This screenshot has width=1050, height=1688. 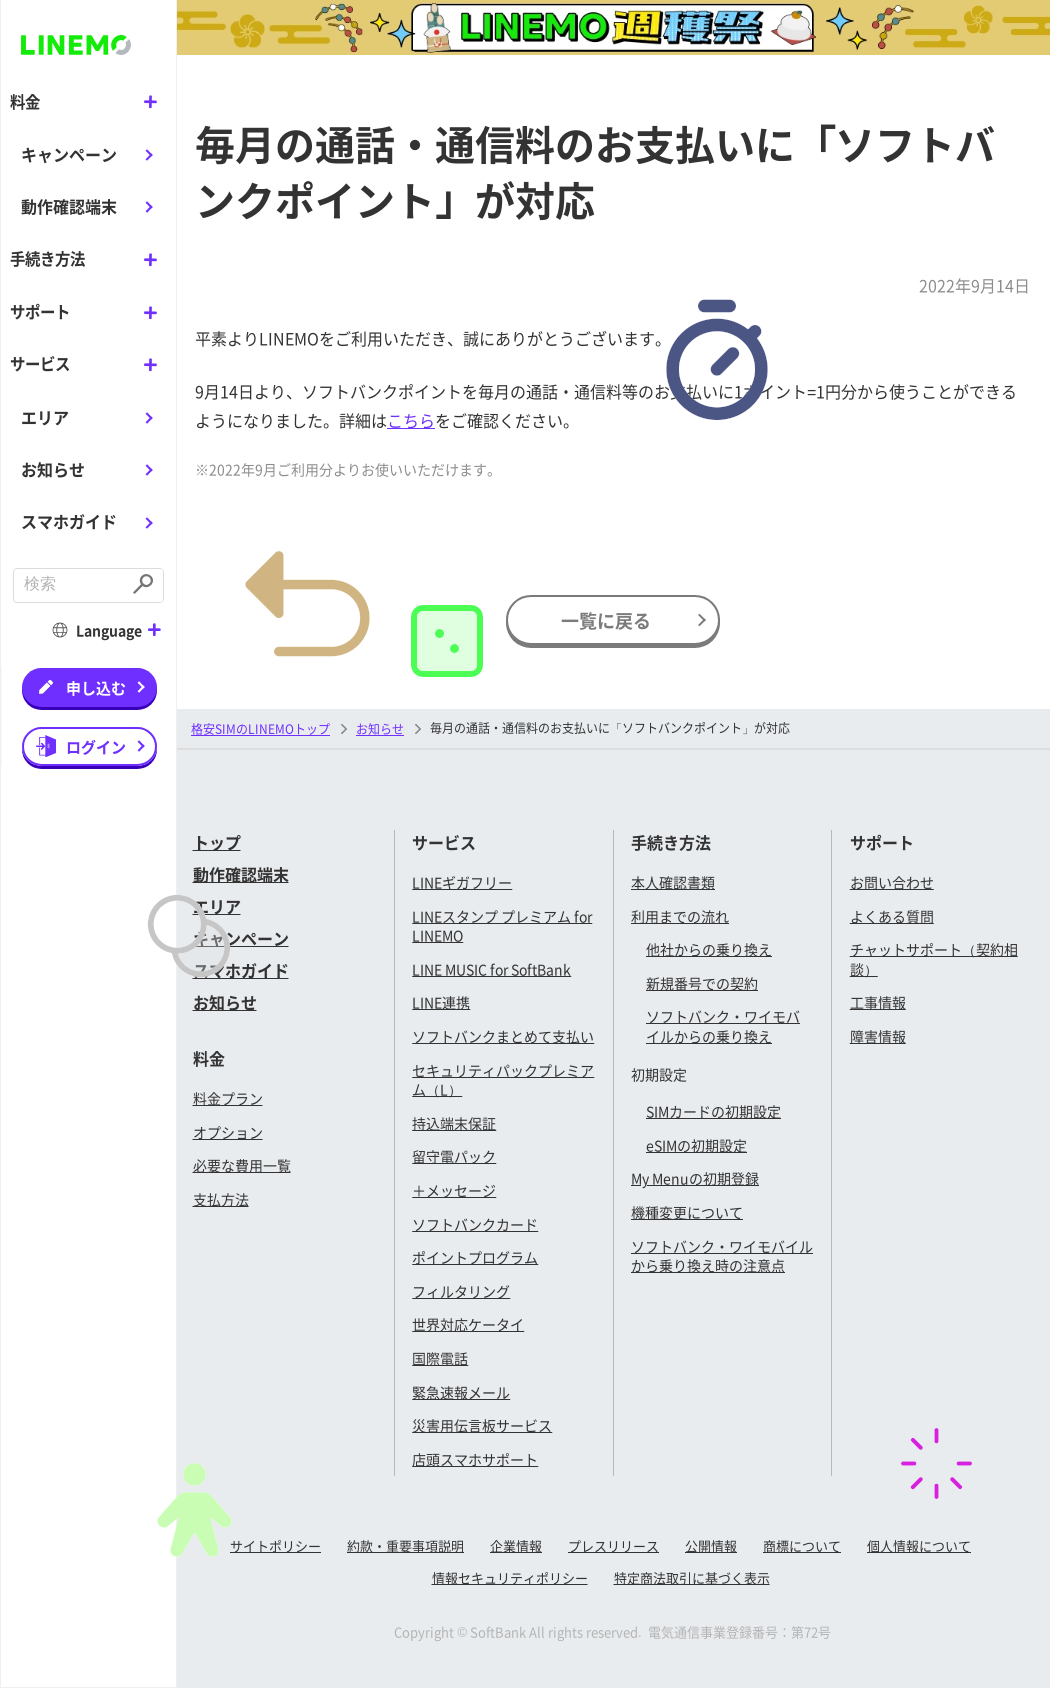 What do you see at coordinates (717, 363) in the screenshot?
I see `start or stop a timer` at bounding box center [717, 363].